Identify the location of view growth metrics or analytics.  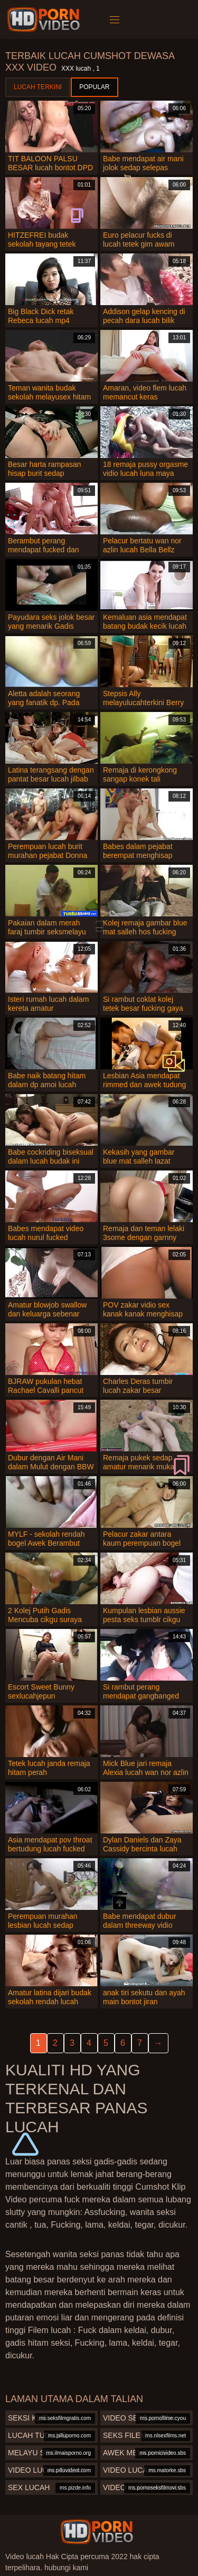
(80, 417).